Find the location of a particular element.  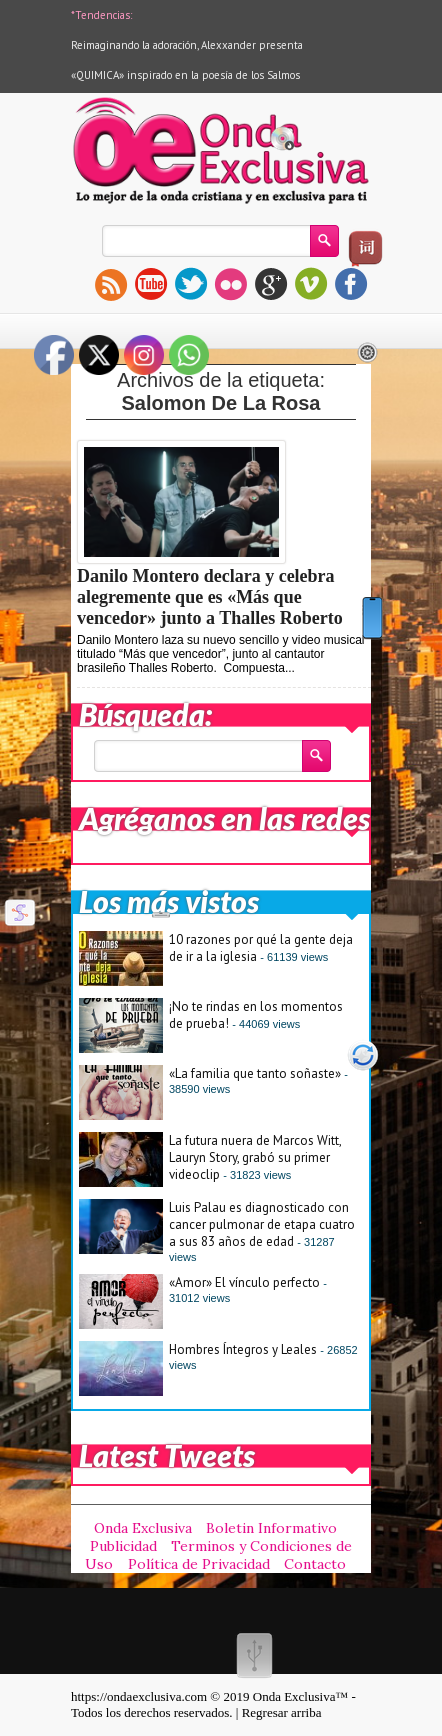

represents a mac mini device in system settings is located at coordinates (161, 912).